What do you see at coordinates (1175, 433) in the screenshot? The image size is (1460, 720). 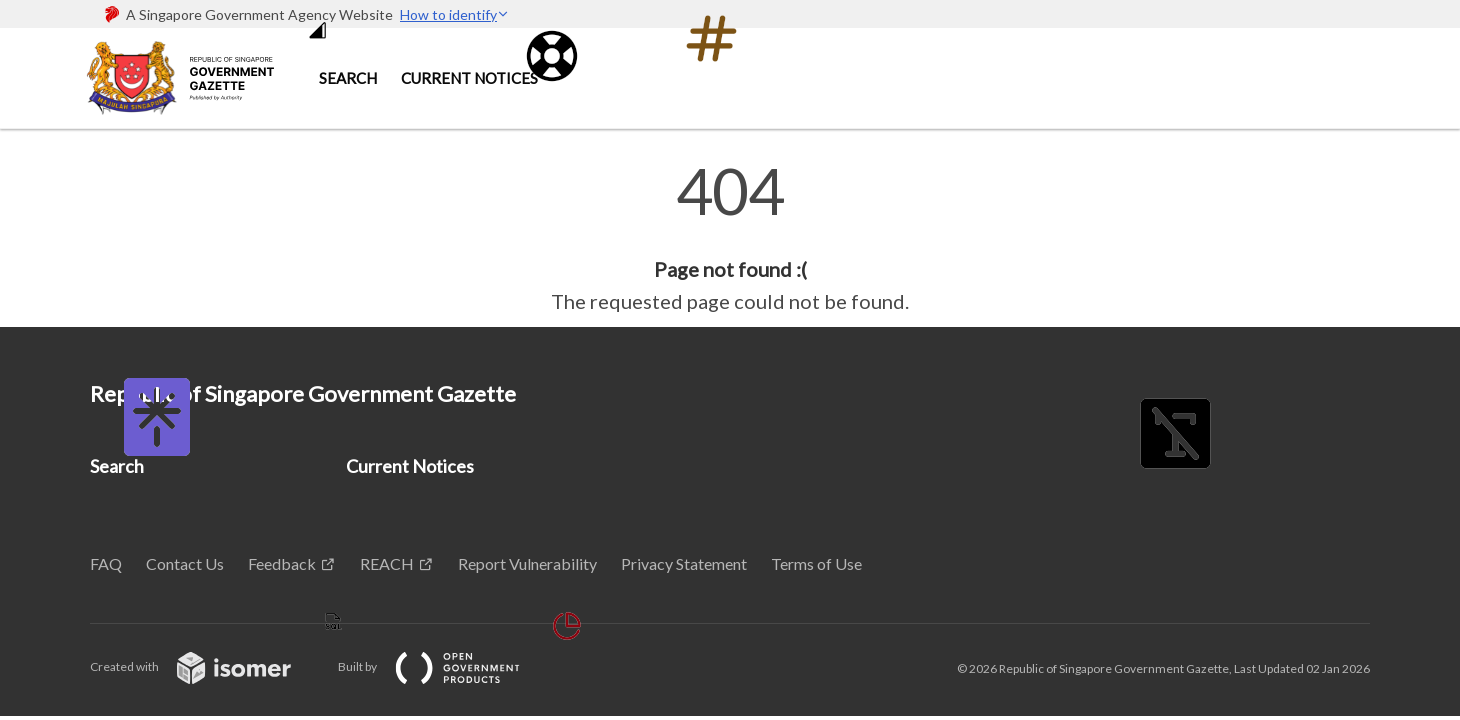 I see `disable text formatting` at bounding box center [1175, 433].